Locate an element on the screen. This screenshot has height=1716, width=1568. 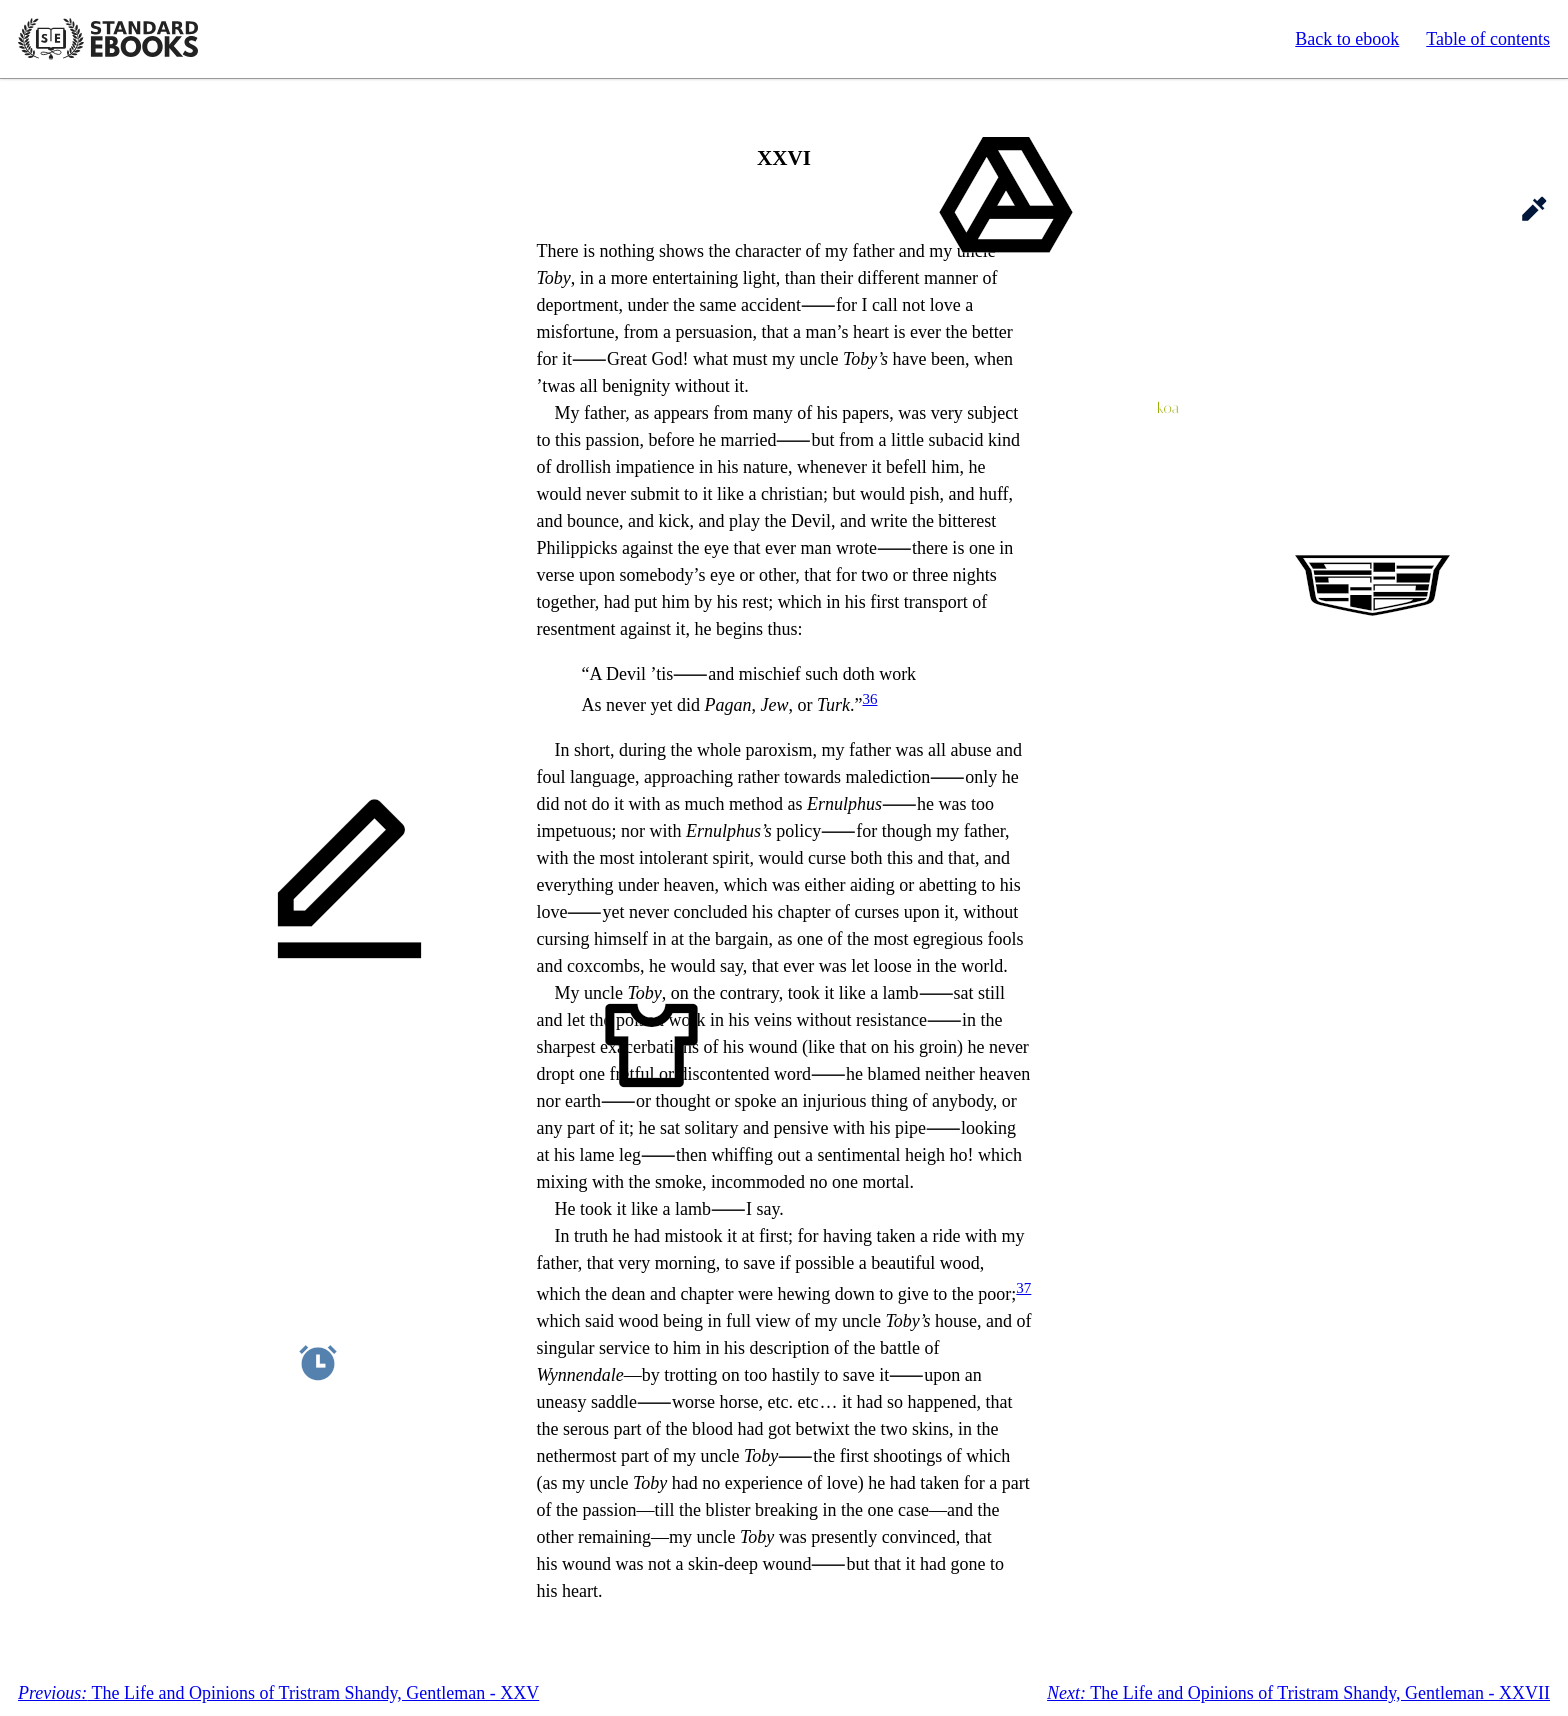
browse clothing or apparel items is located at coordinates (651, 1045).